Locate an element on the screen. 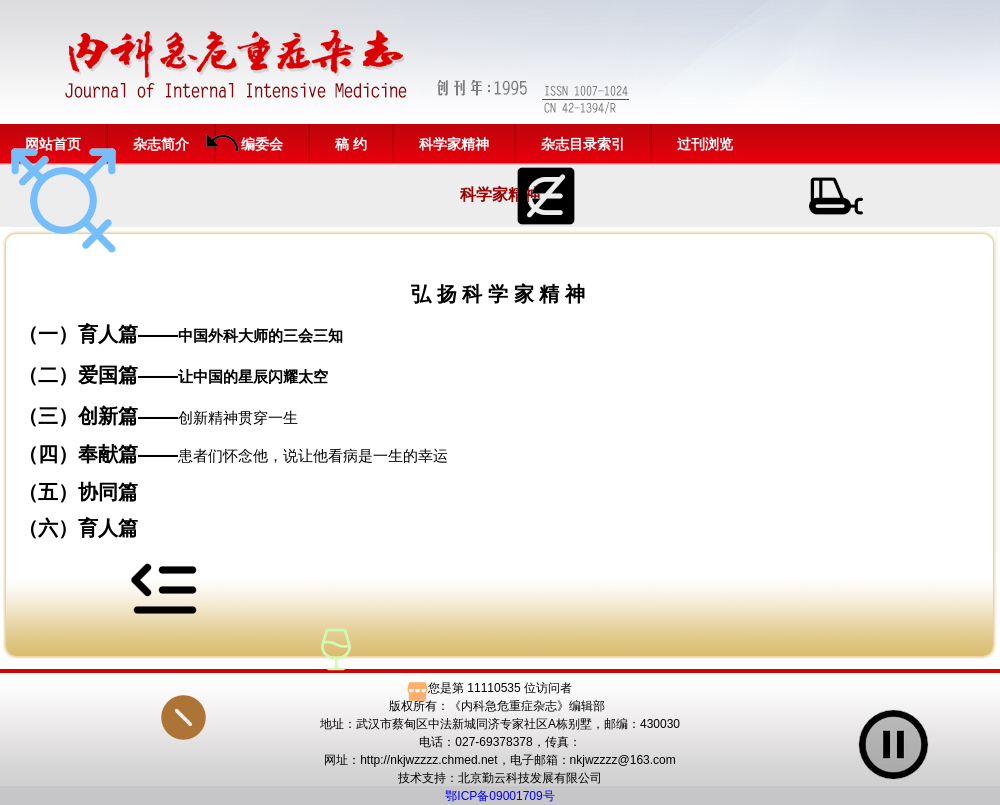 The image size is (1000, 805). indicates transgender identity option is located at coordinates (63, 200).